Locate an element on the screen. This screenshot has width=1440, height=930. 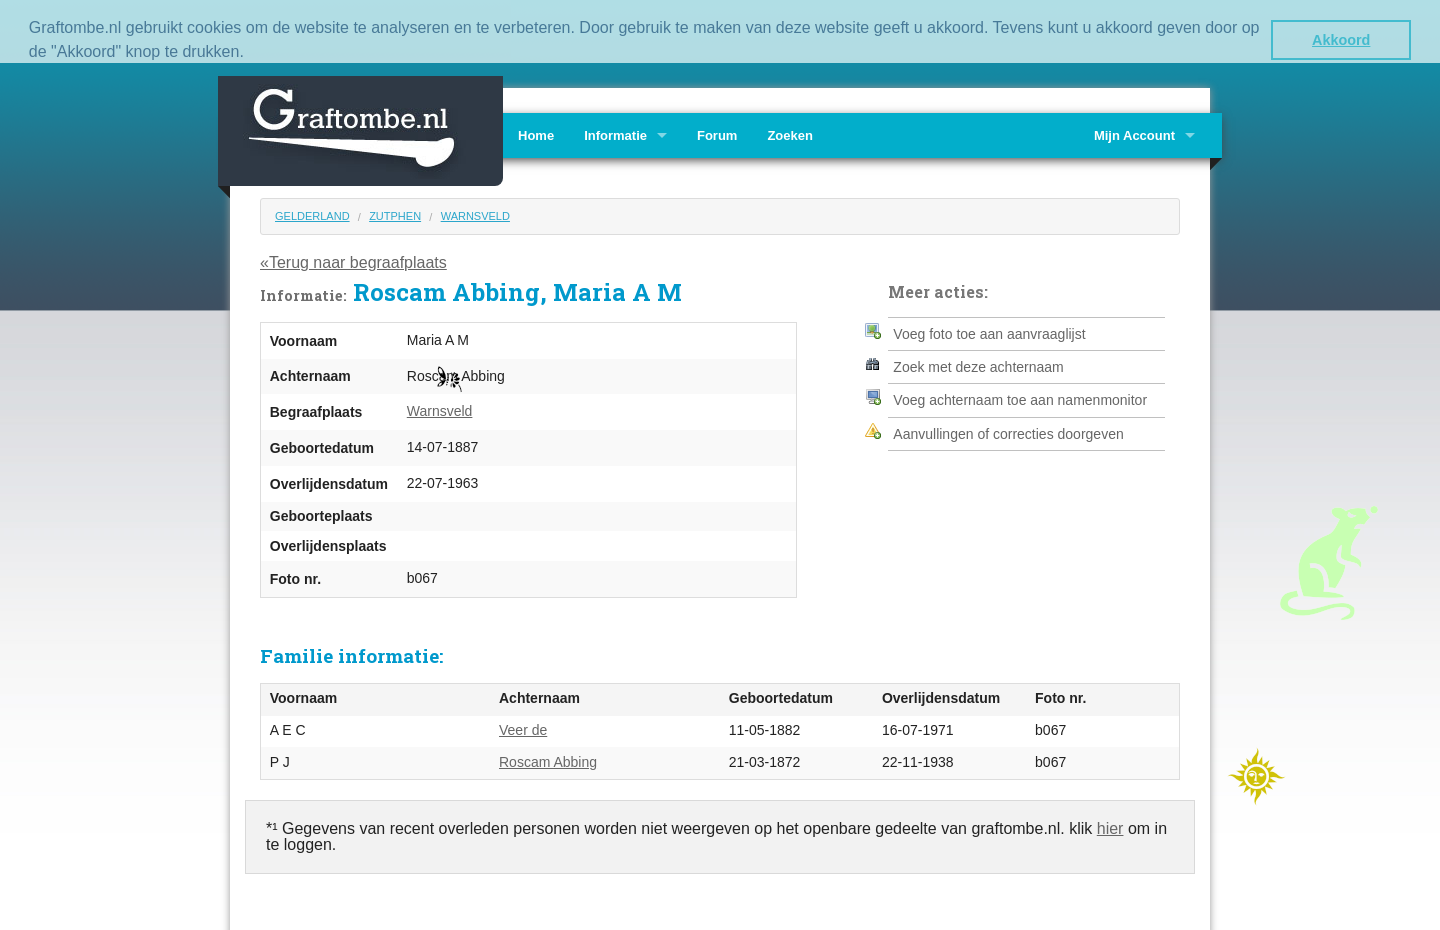
indicates pest or vermin in a game context is located at coordinates (1329, 563).